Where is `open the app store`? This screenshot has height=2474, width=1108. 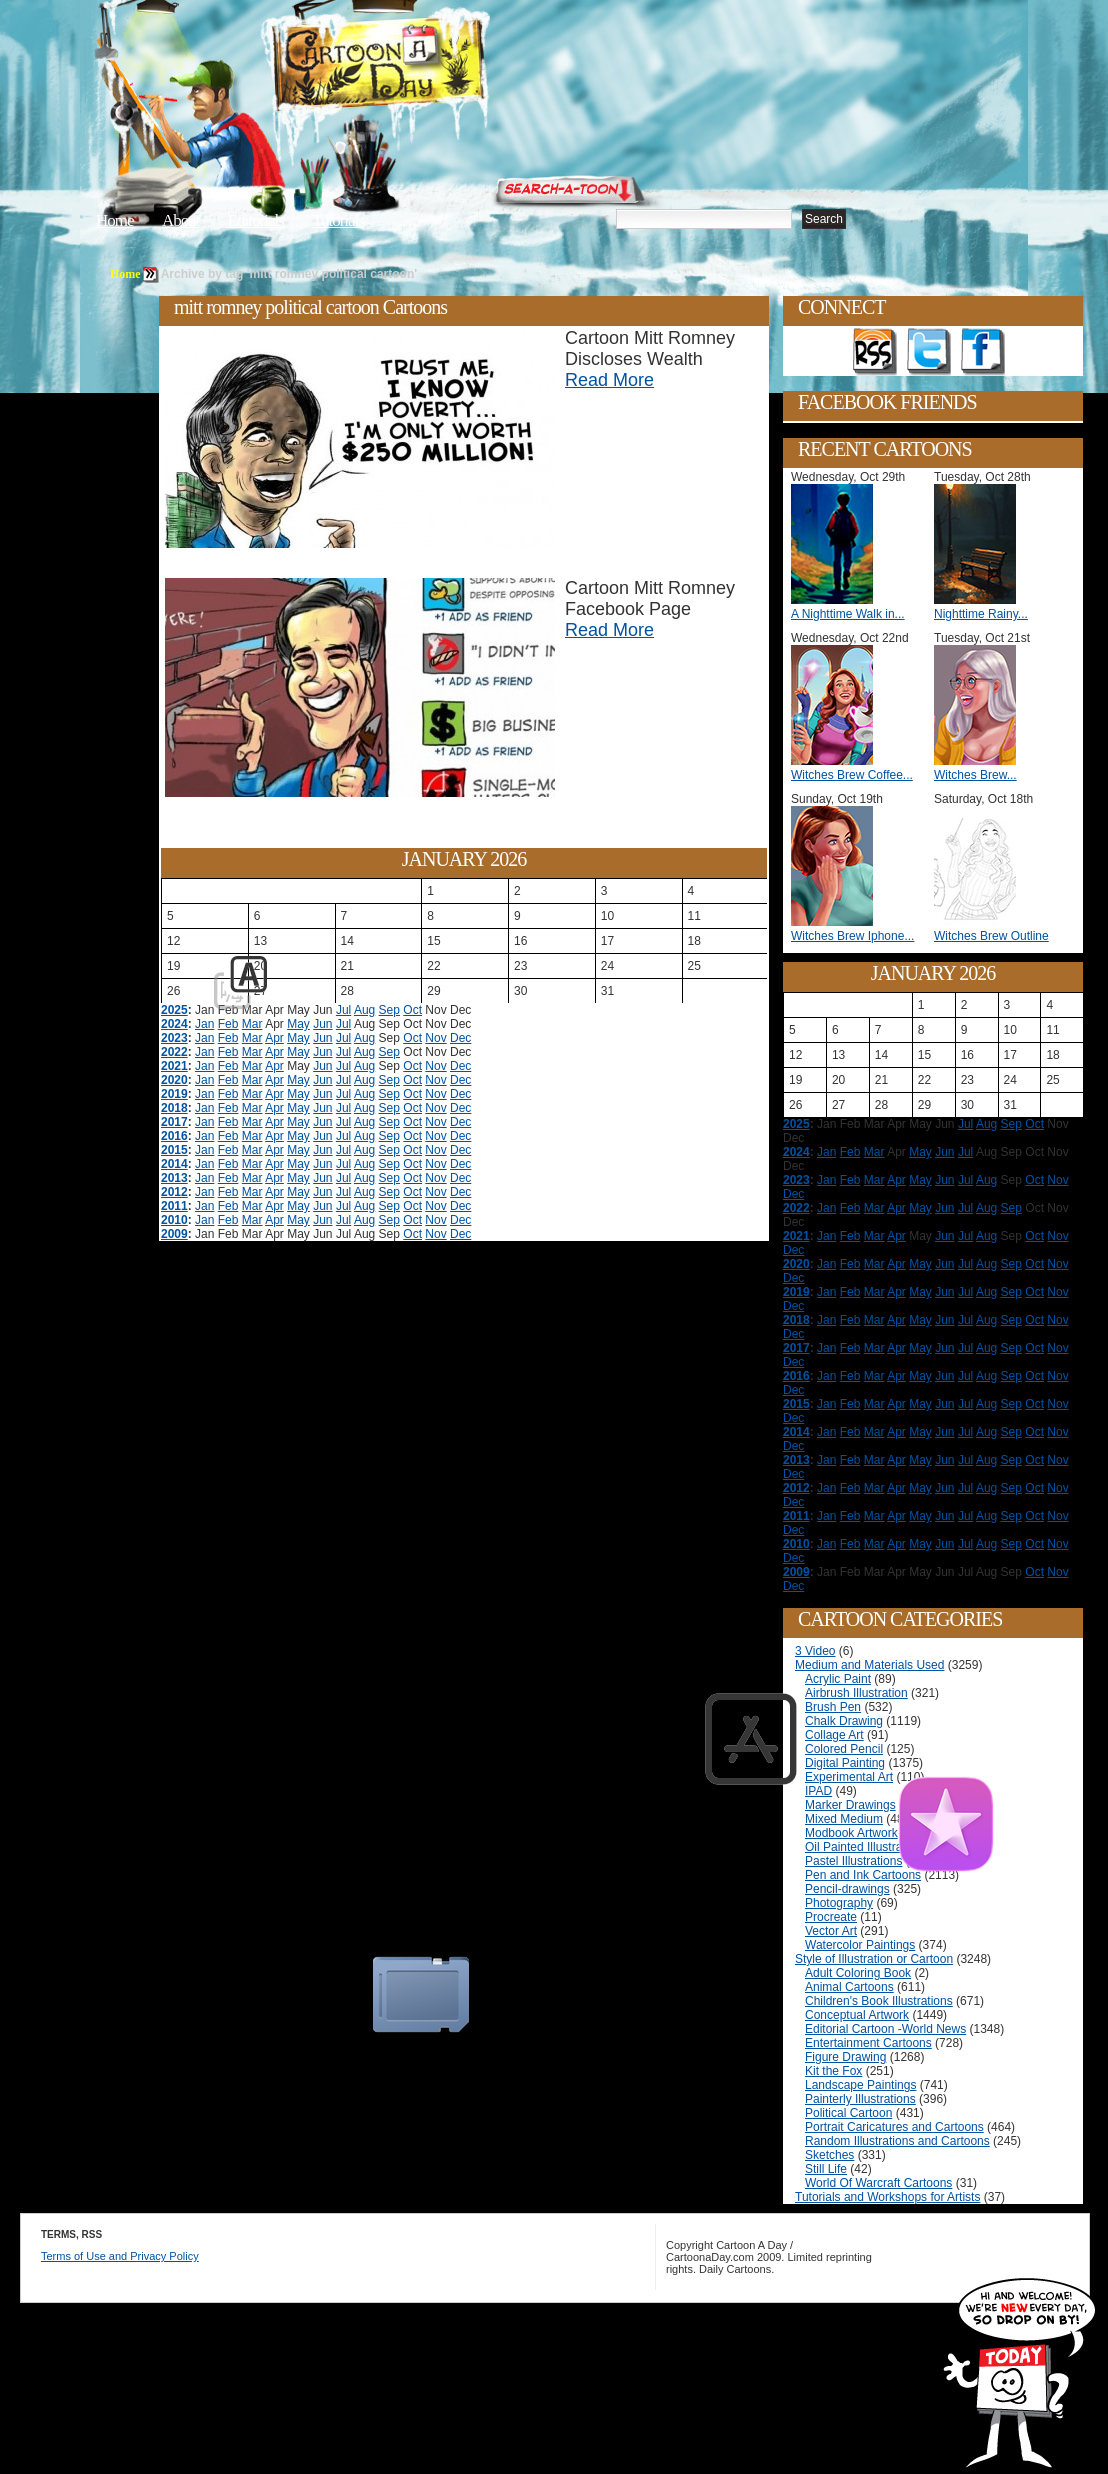 open the app store is located at coordinates (751, 1739).